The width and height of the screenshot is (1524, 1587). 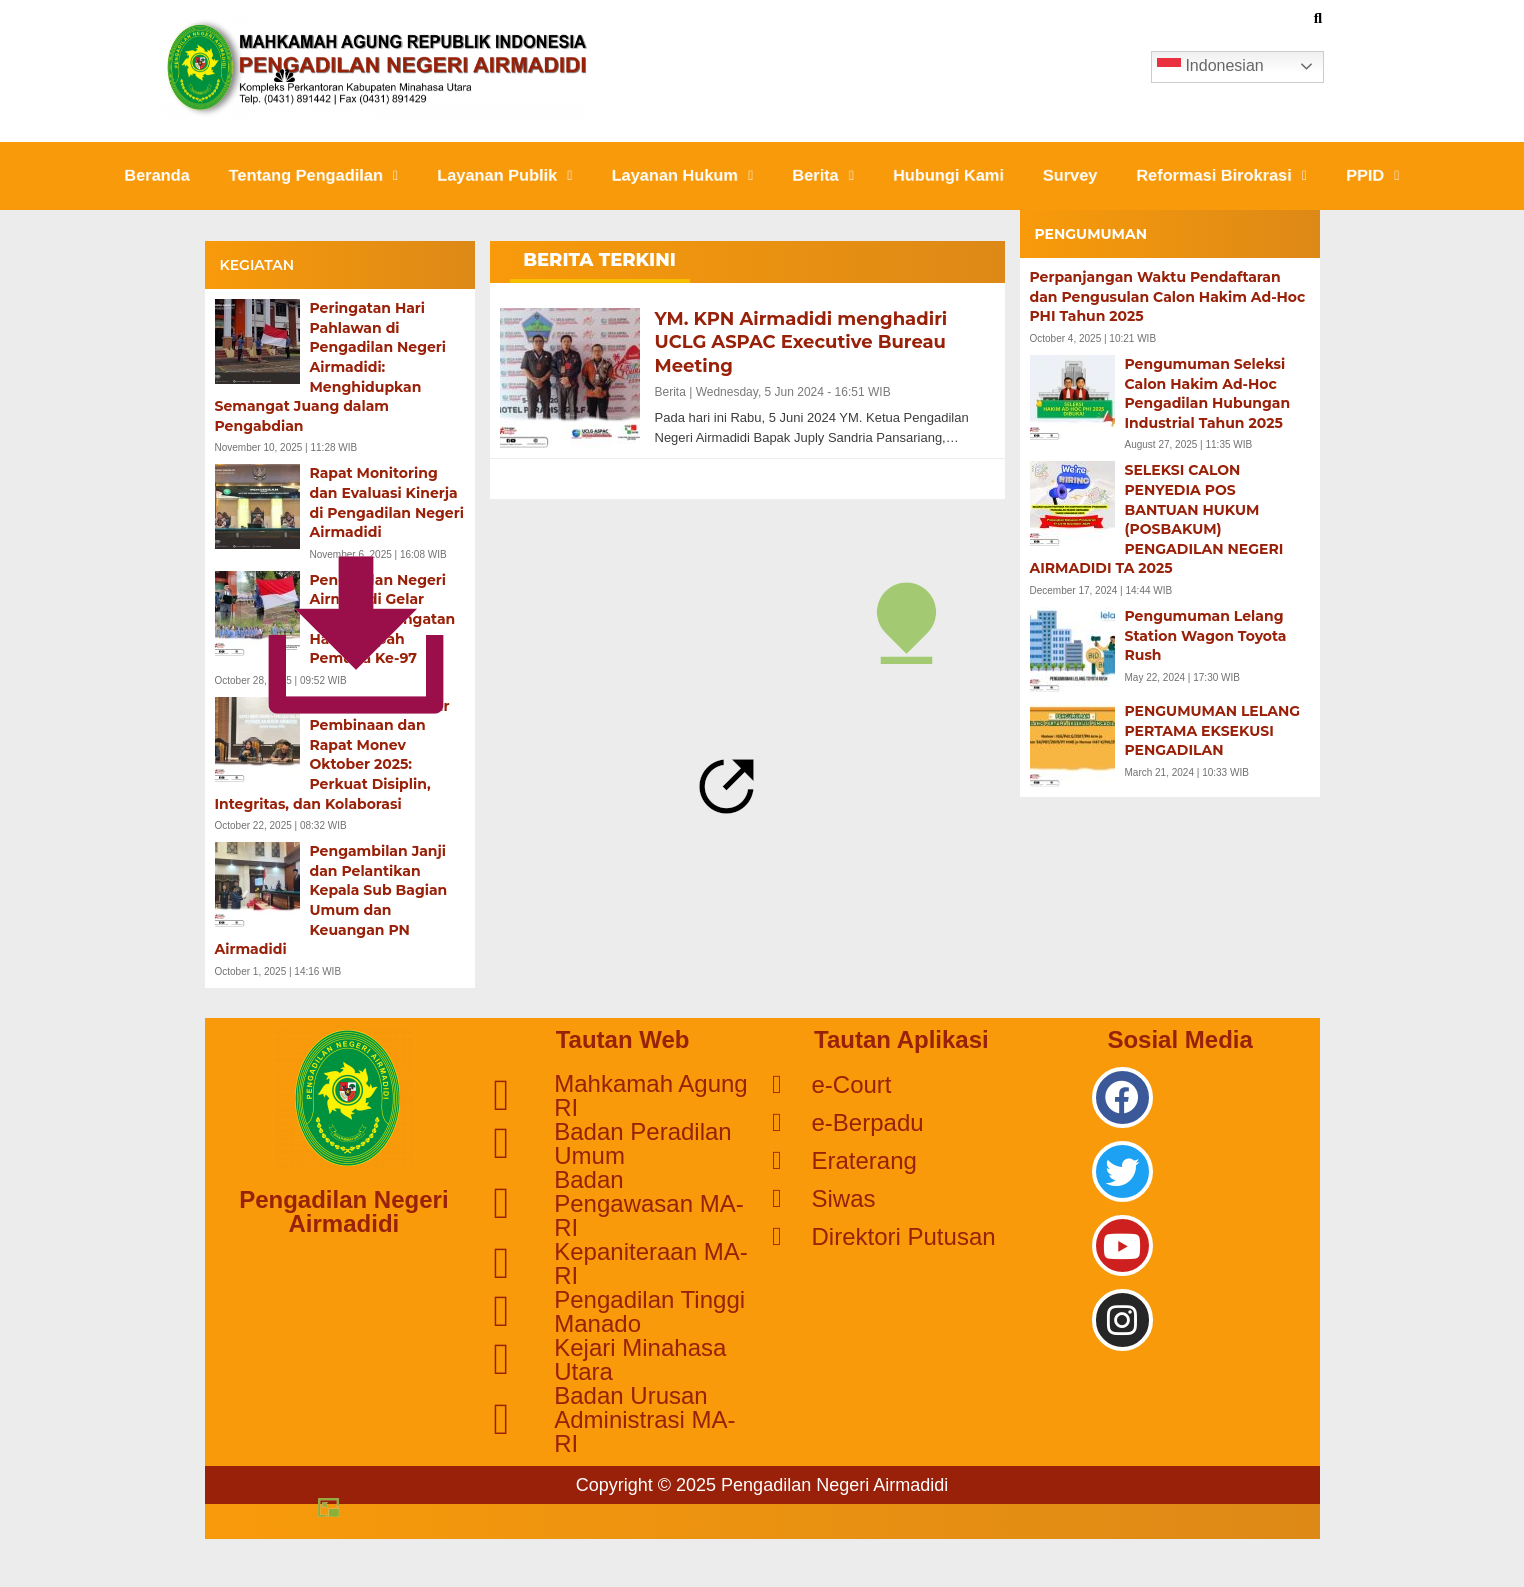 What do you see at coordinates (284, 75) in the screenshot?
I see `NBC network branding or logo` at bounding box center [284, 75].